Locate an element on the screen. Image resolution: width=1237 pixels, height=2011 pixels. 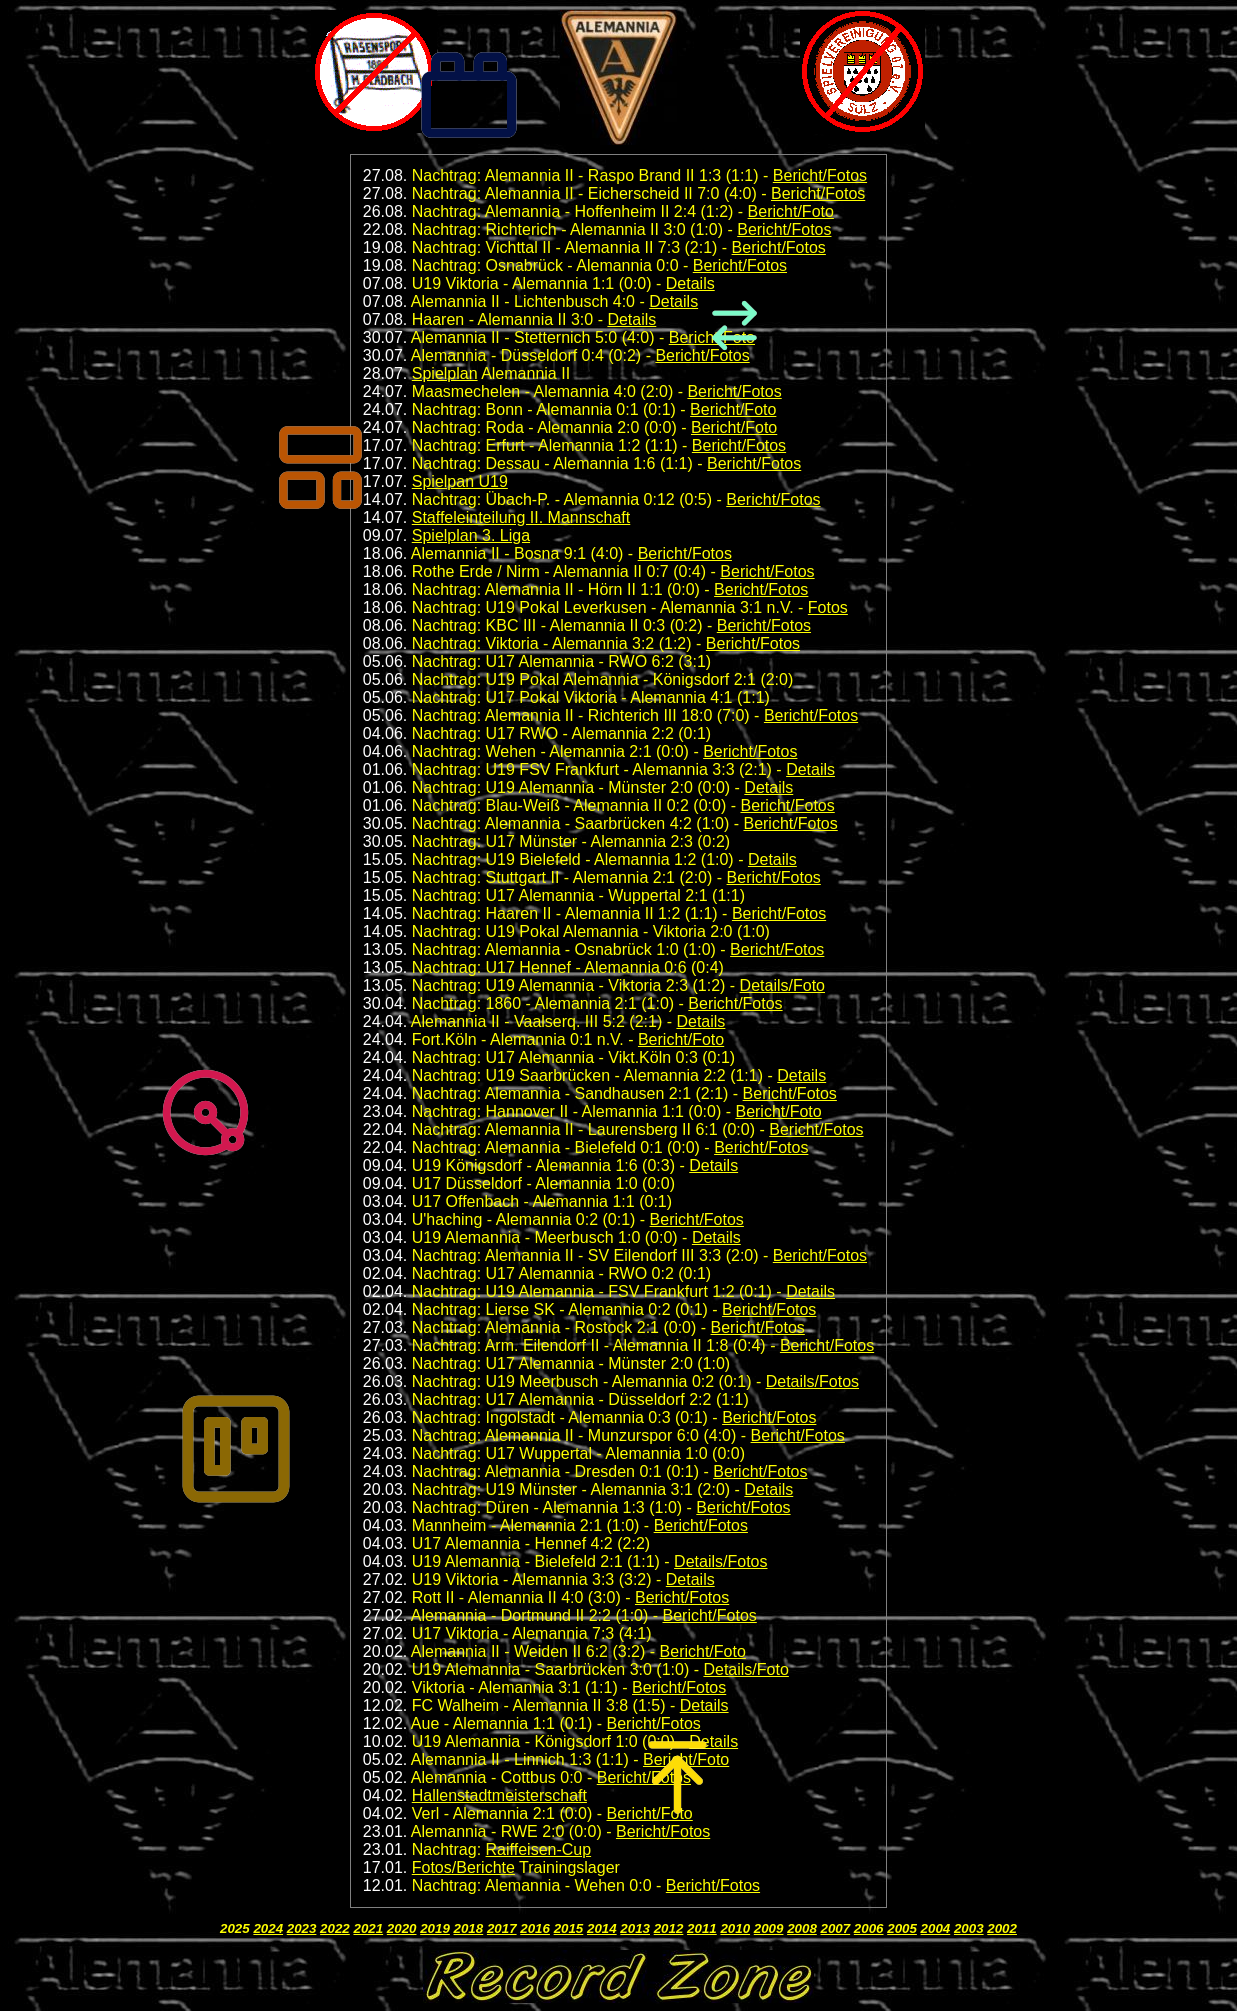
open trello app is located at coordinates (236, 1449).